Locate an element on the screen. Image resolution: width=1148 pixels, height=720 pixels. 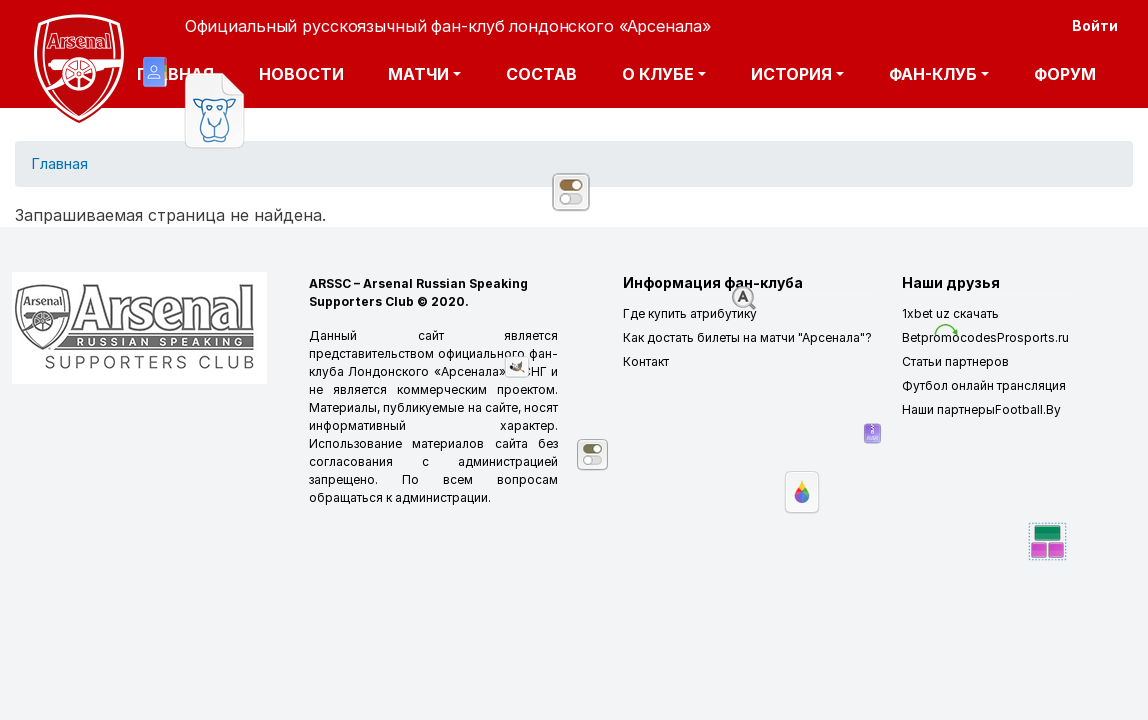
an ICC color profile file is located at coordinates (802, 492).